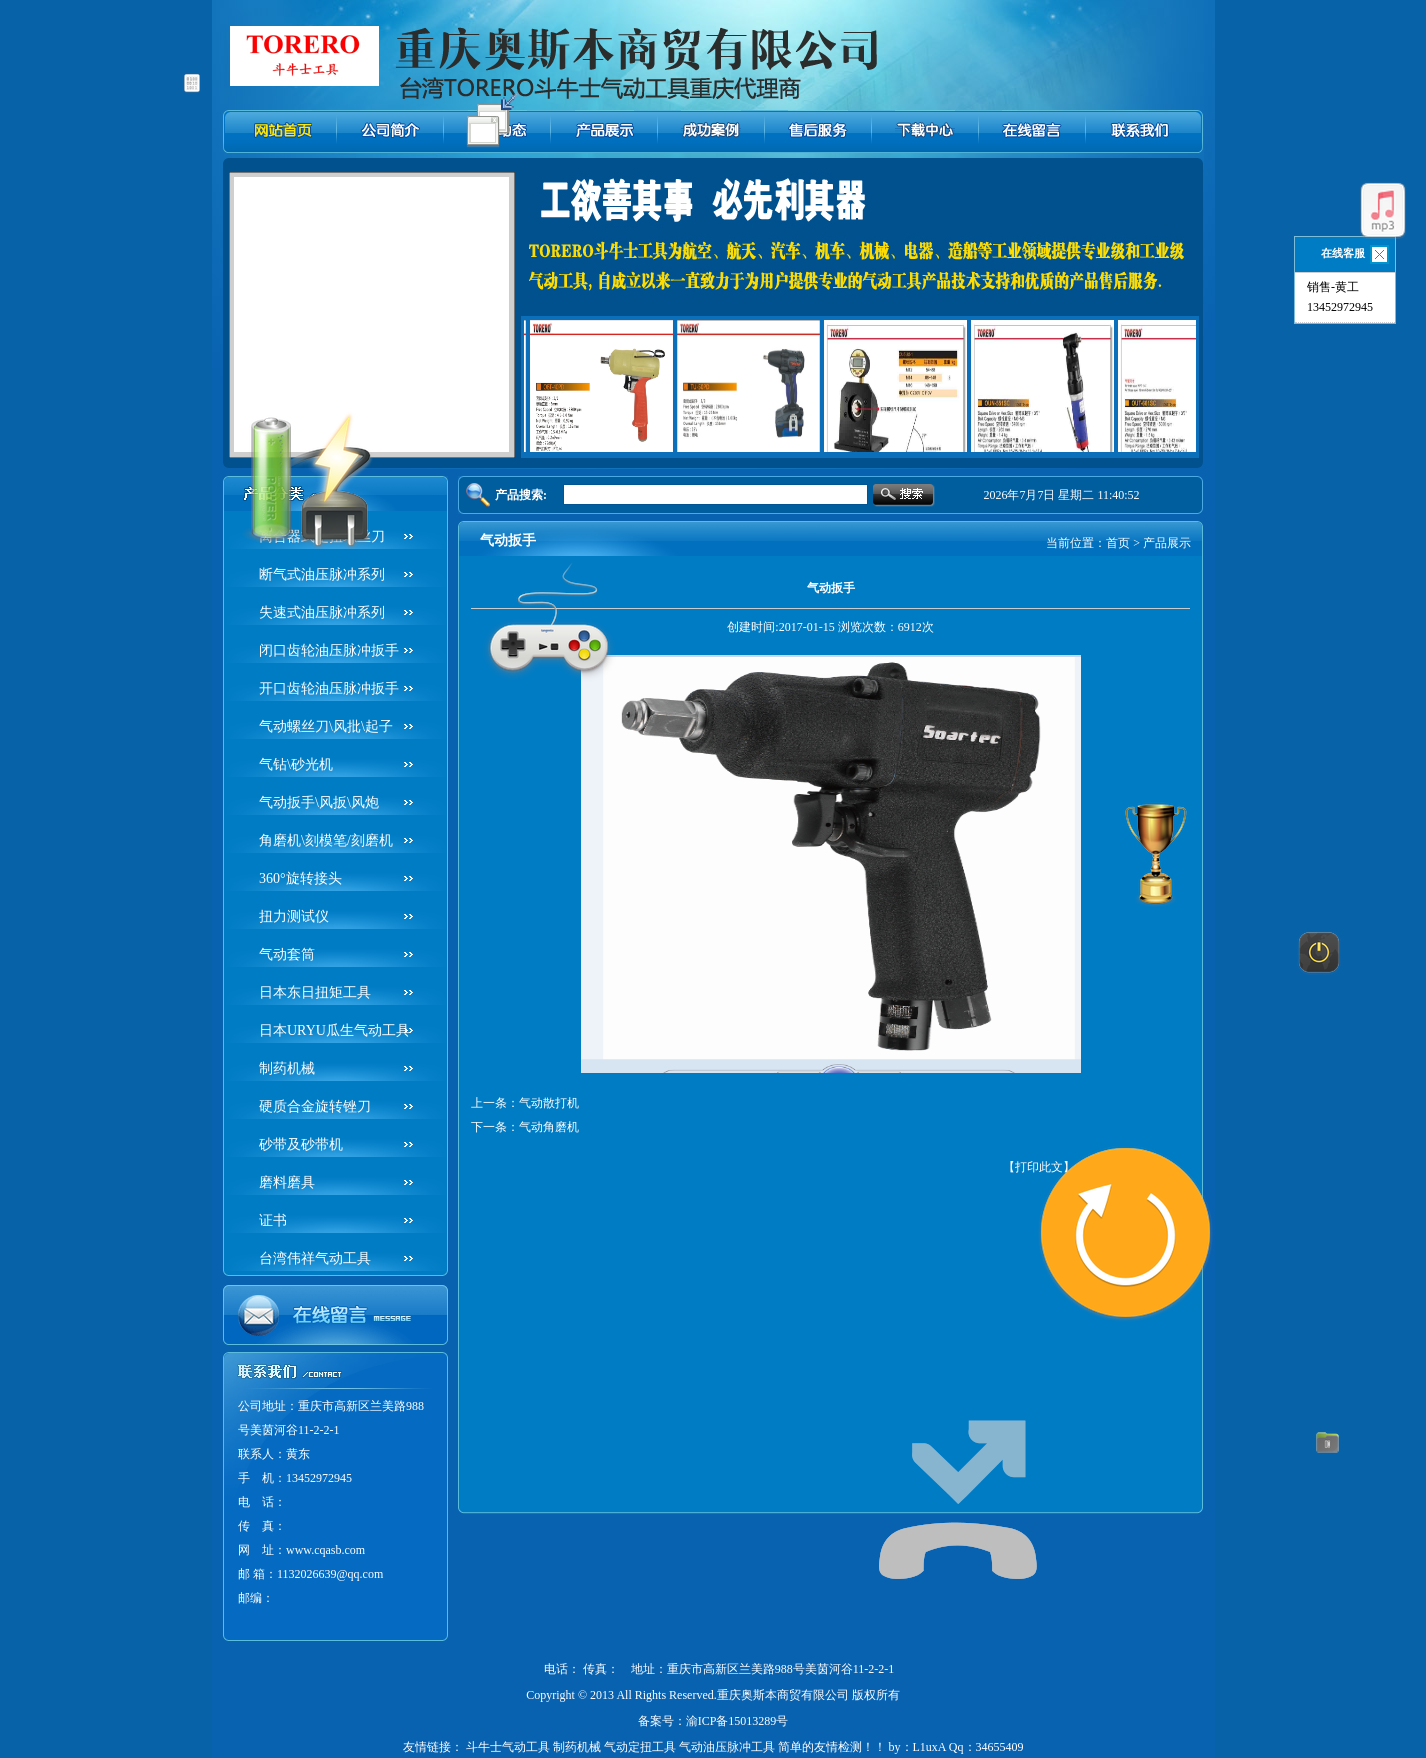  What do you see at coordinates (549, 621) in the screenshot?
I see `configure gaming controller settings` at bounding box center [549, 621].